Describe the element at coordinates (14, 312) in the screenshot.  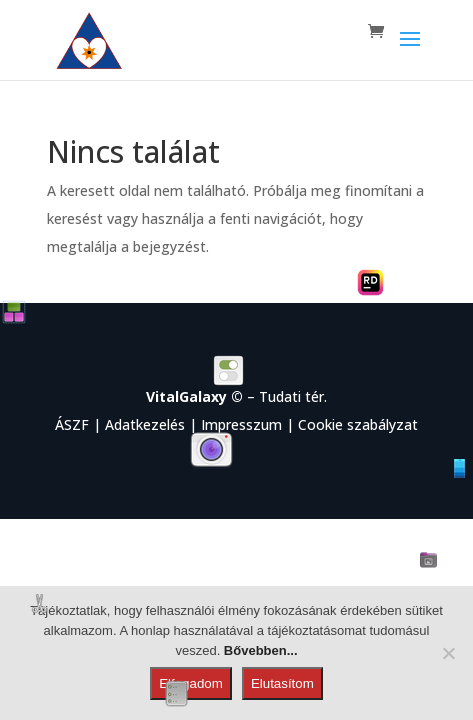
I see `select all items in the current view` at that location.